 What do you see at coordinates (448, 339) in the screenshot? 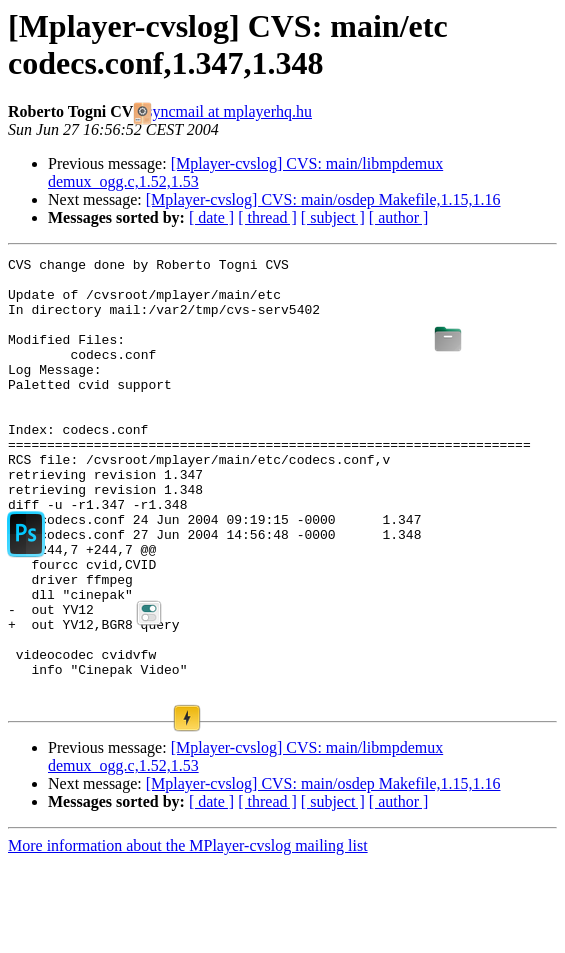
I see `open the file manager application` at bounding box center [448, 339].